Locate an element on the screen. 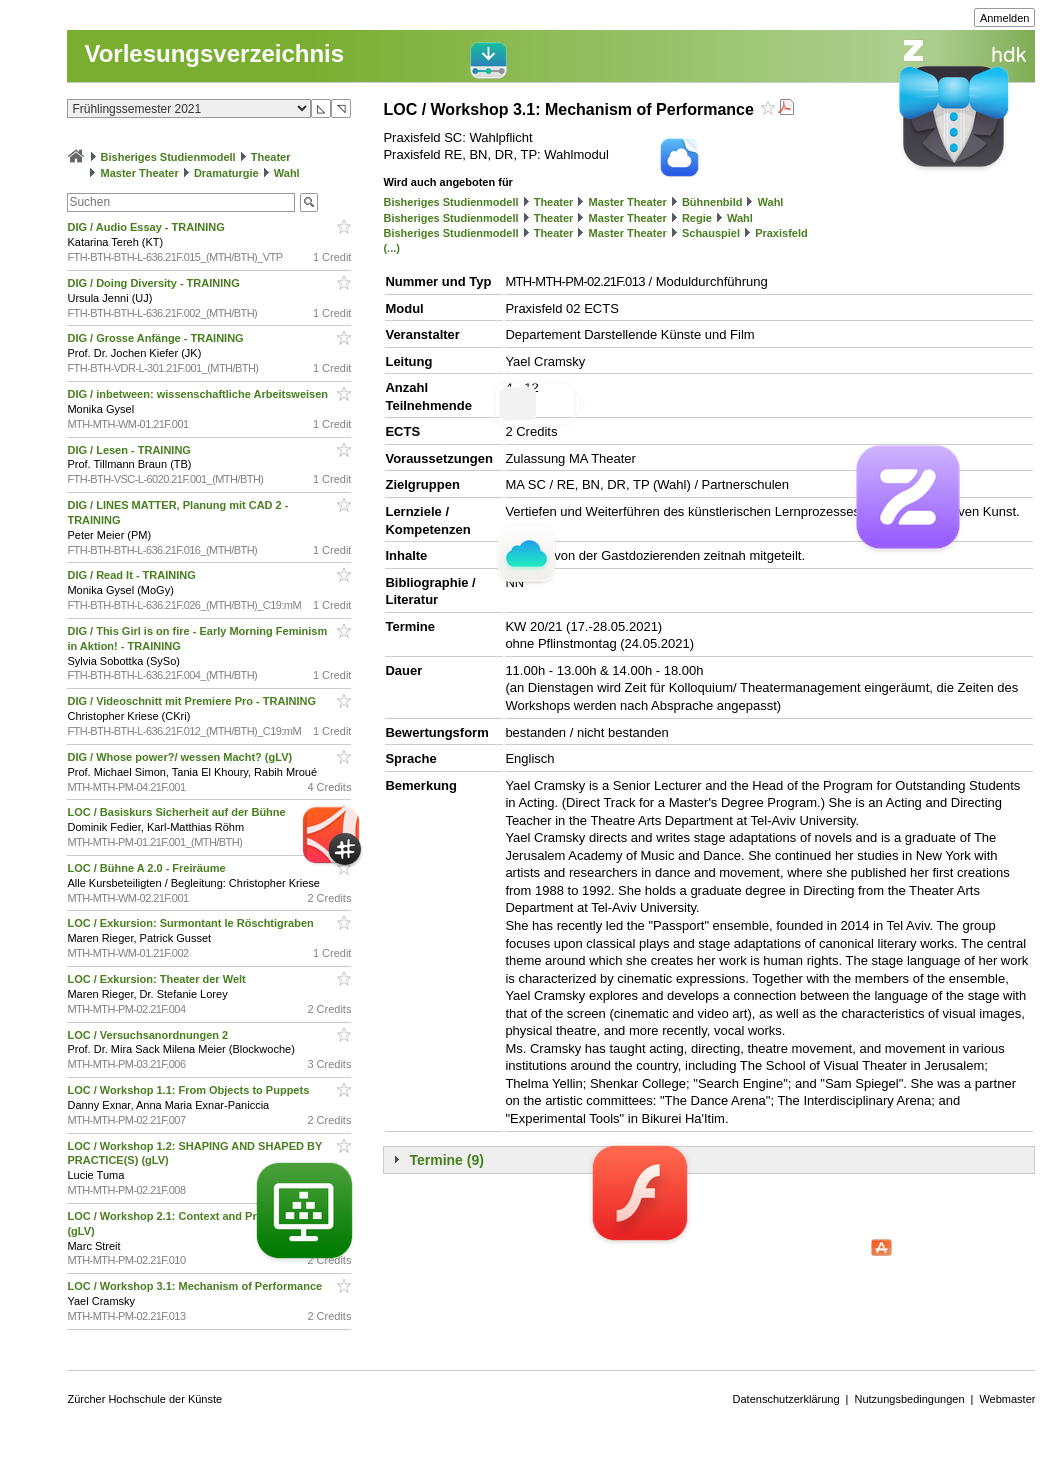 Image resolution: width=1049 pixels, height=1476 pixels. open zathura document viewer is located at coordinates (331, 835).